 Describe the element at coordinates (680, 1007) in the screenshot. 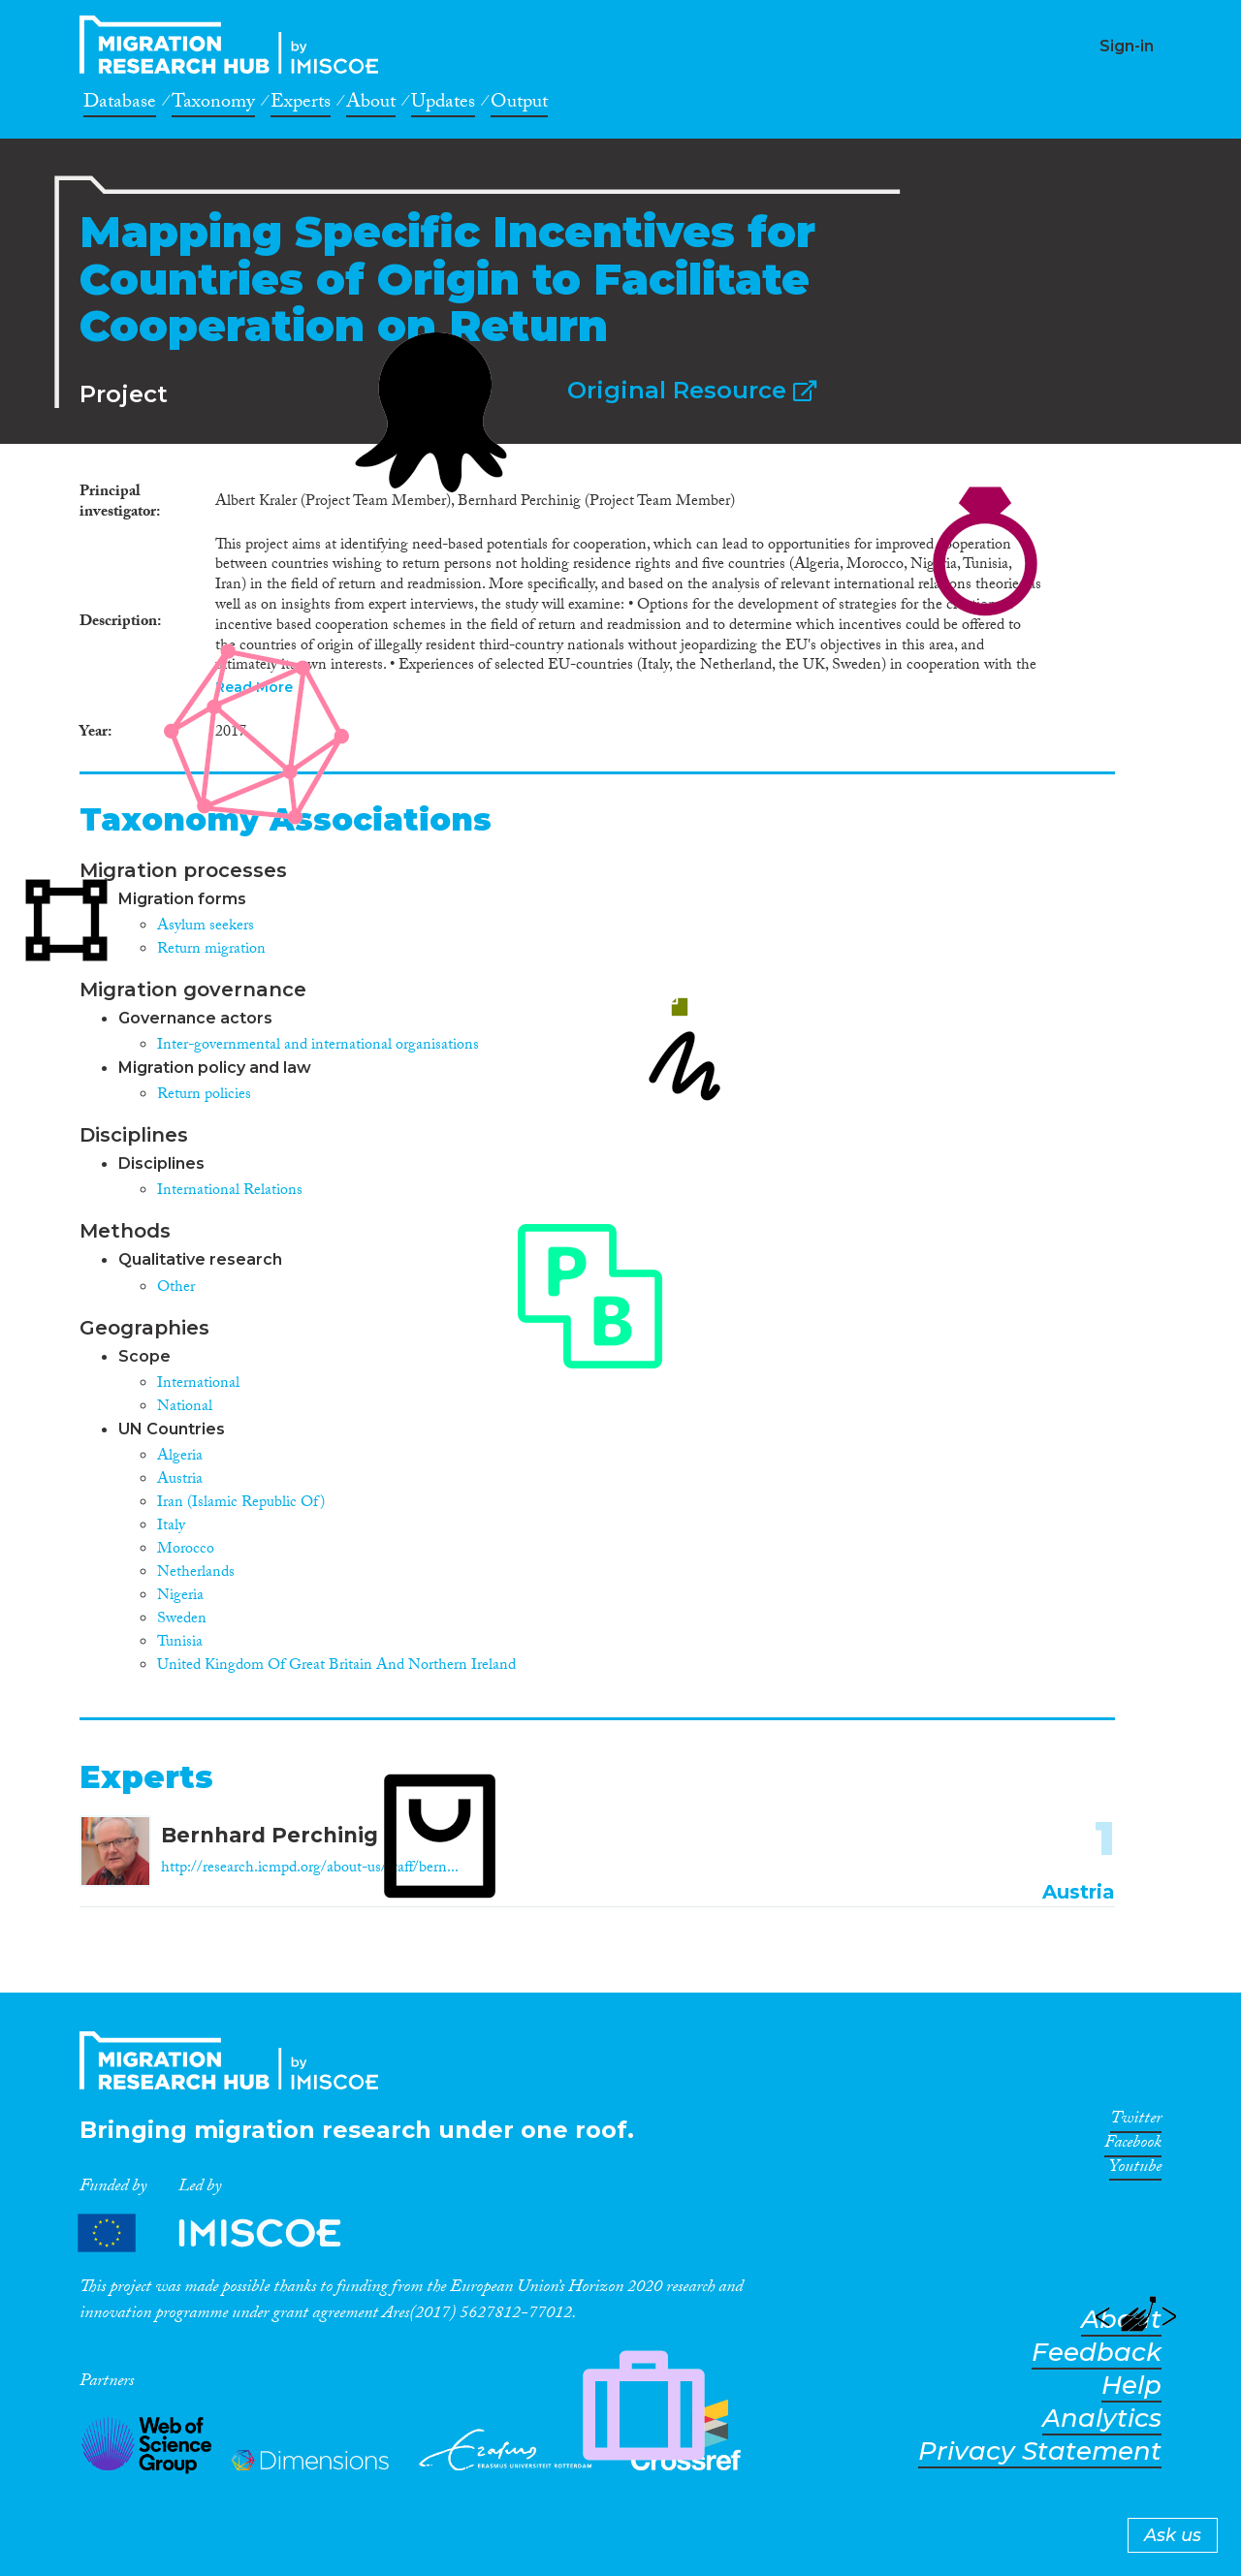

I see `view or open a document` at that location.